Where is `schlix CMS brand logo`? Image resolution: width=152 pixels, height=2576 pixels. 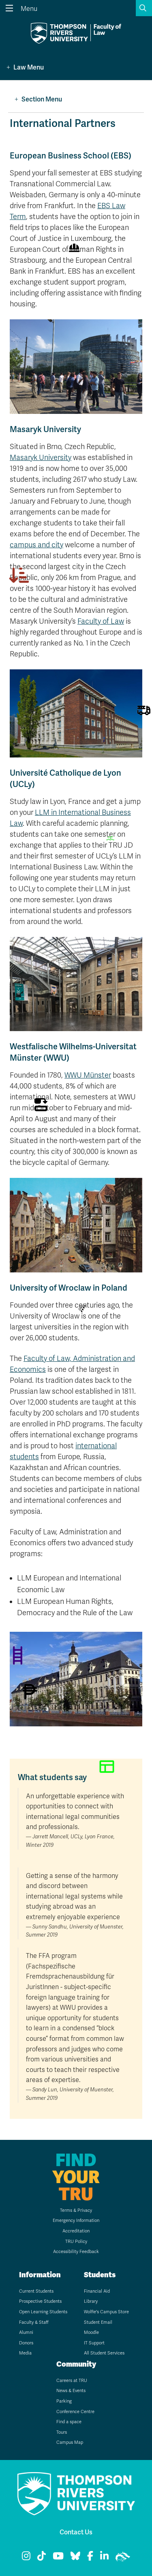 schlix CMS brand logo is located at coordinates (82, 1308).